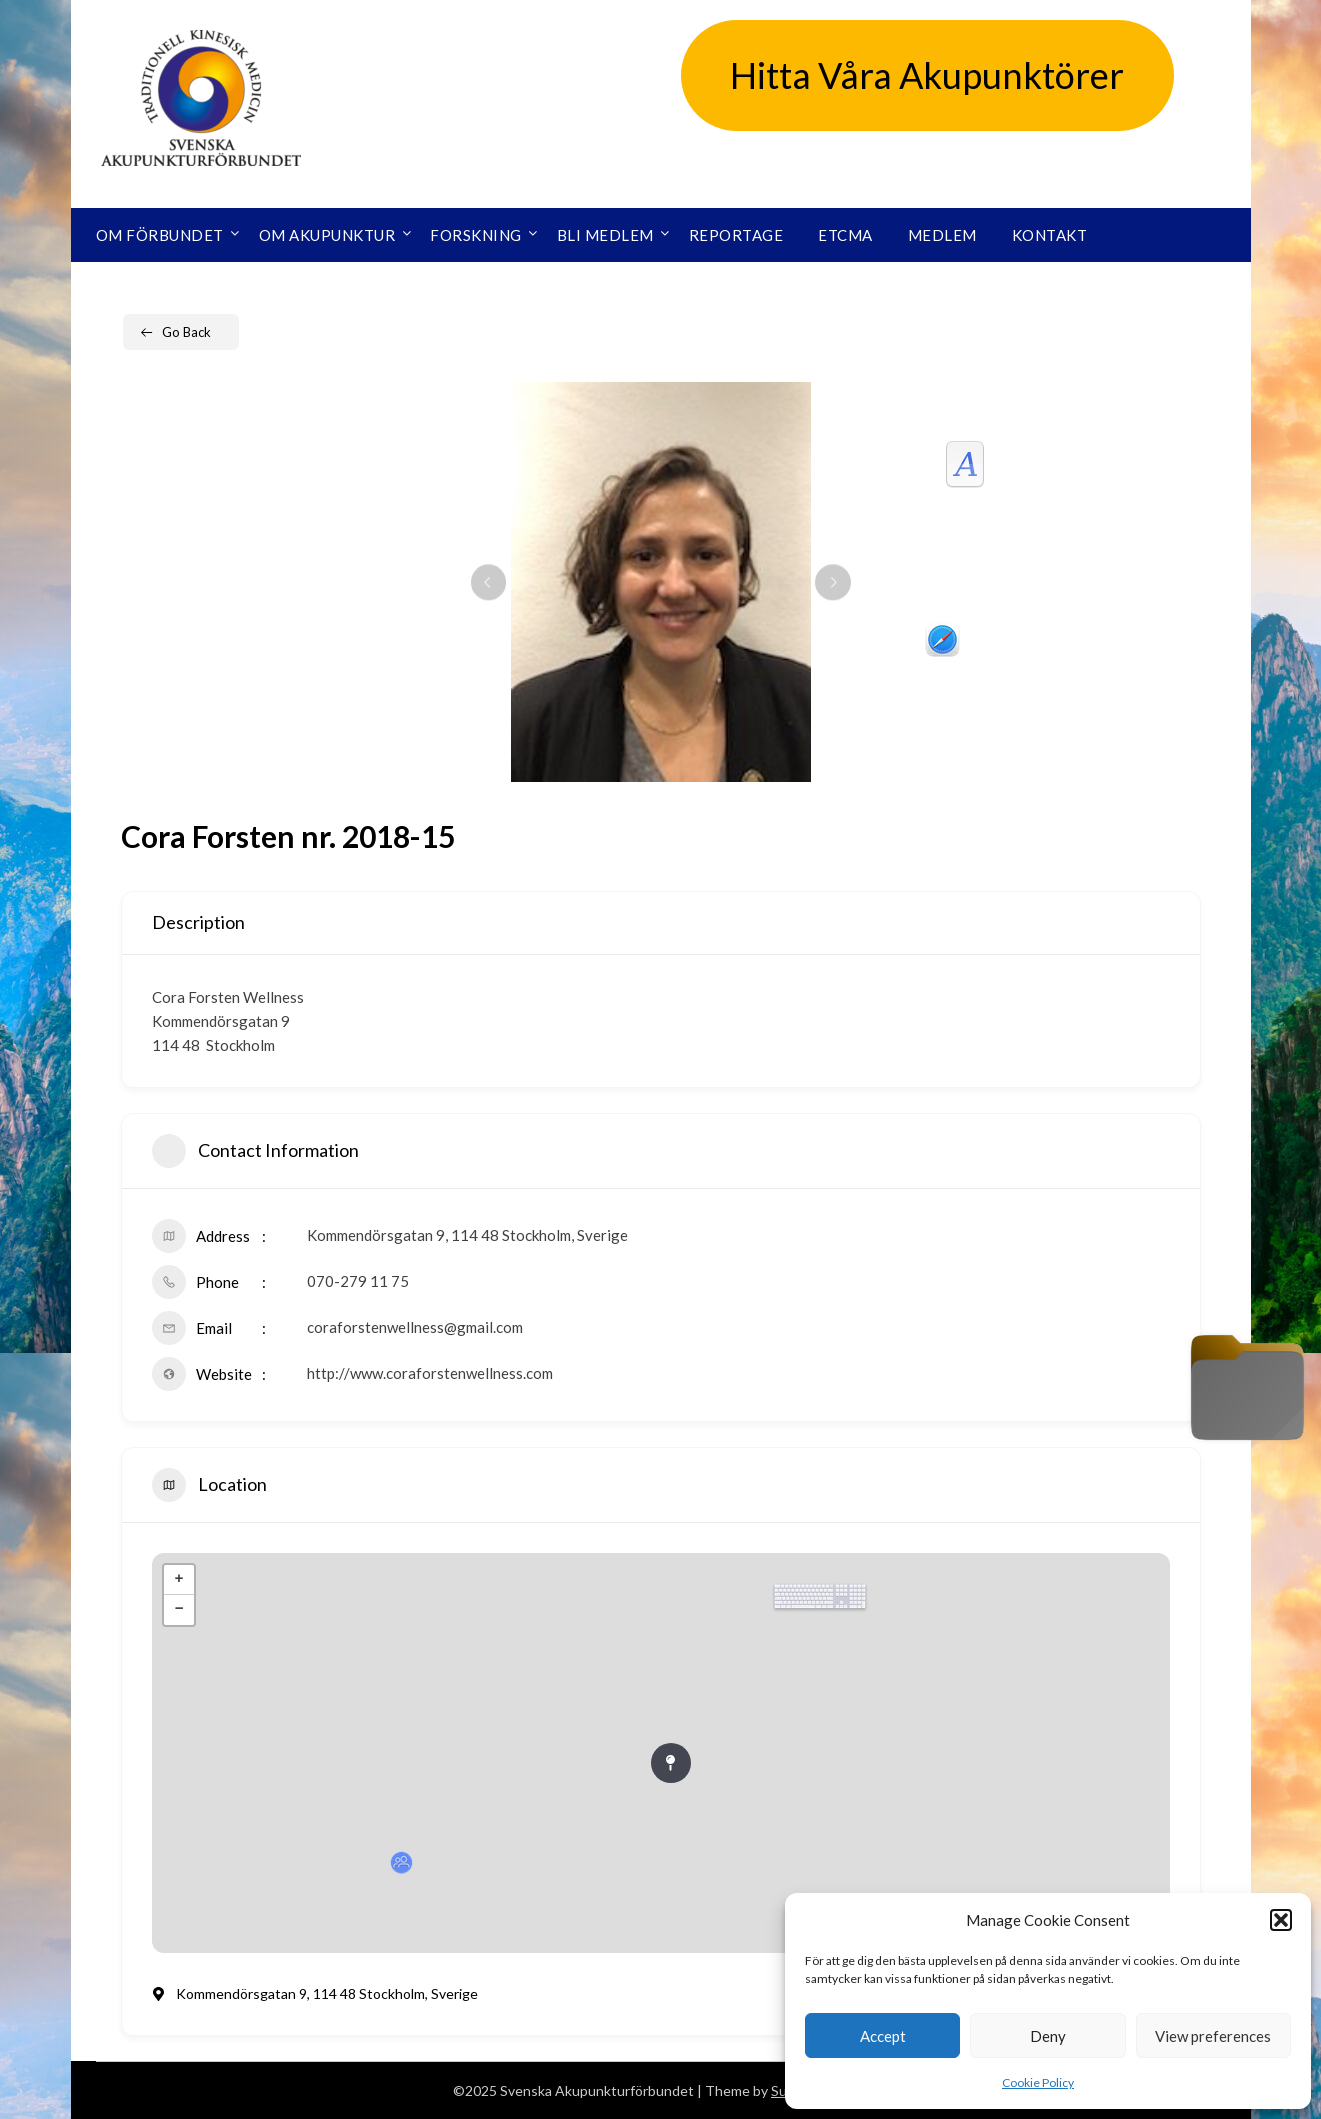 This screenshot has width=1321, height=2119. I want to click on open folder to view contents, so click(1247, 1387).